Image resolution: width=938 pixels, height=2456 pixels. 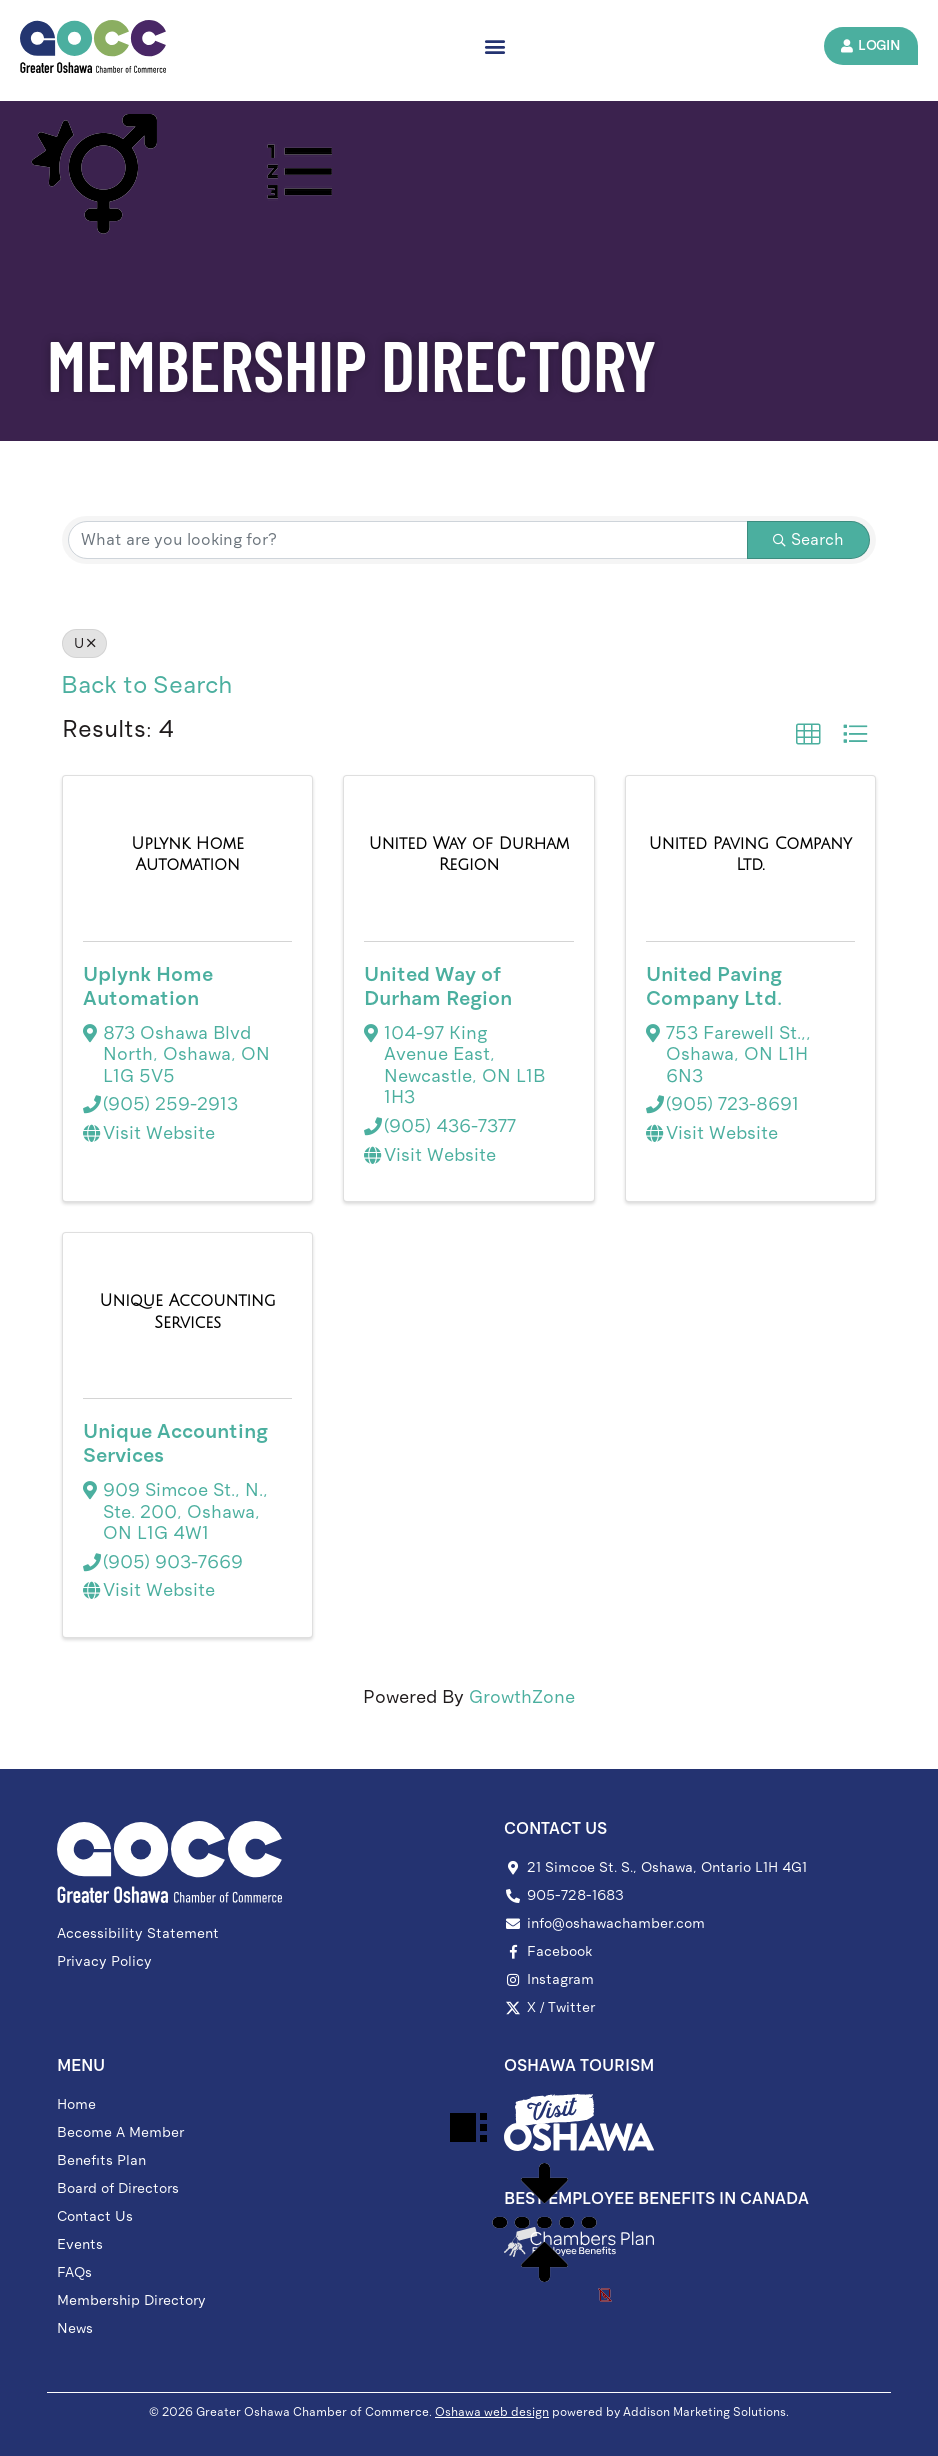 What do you see at coordinates (544, 2222) in the screenshot?
I see `collapse or hide content section` at bounding box center [544, 2222].